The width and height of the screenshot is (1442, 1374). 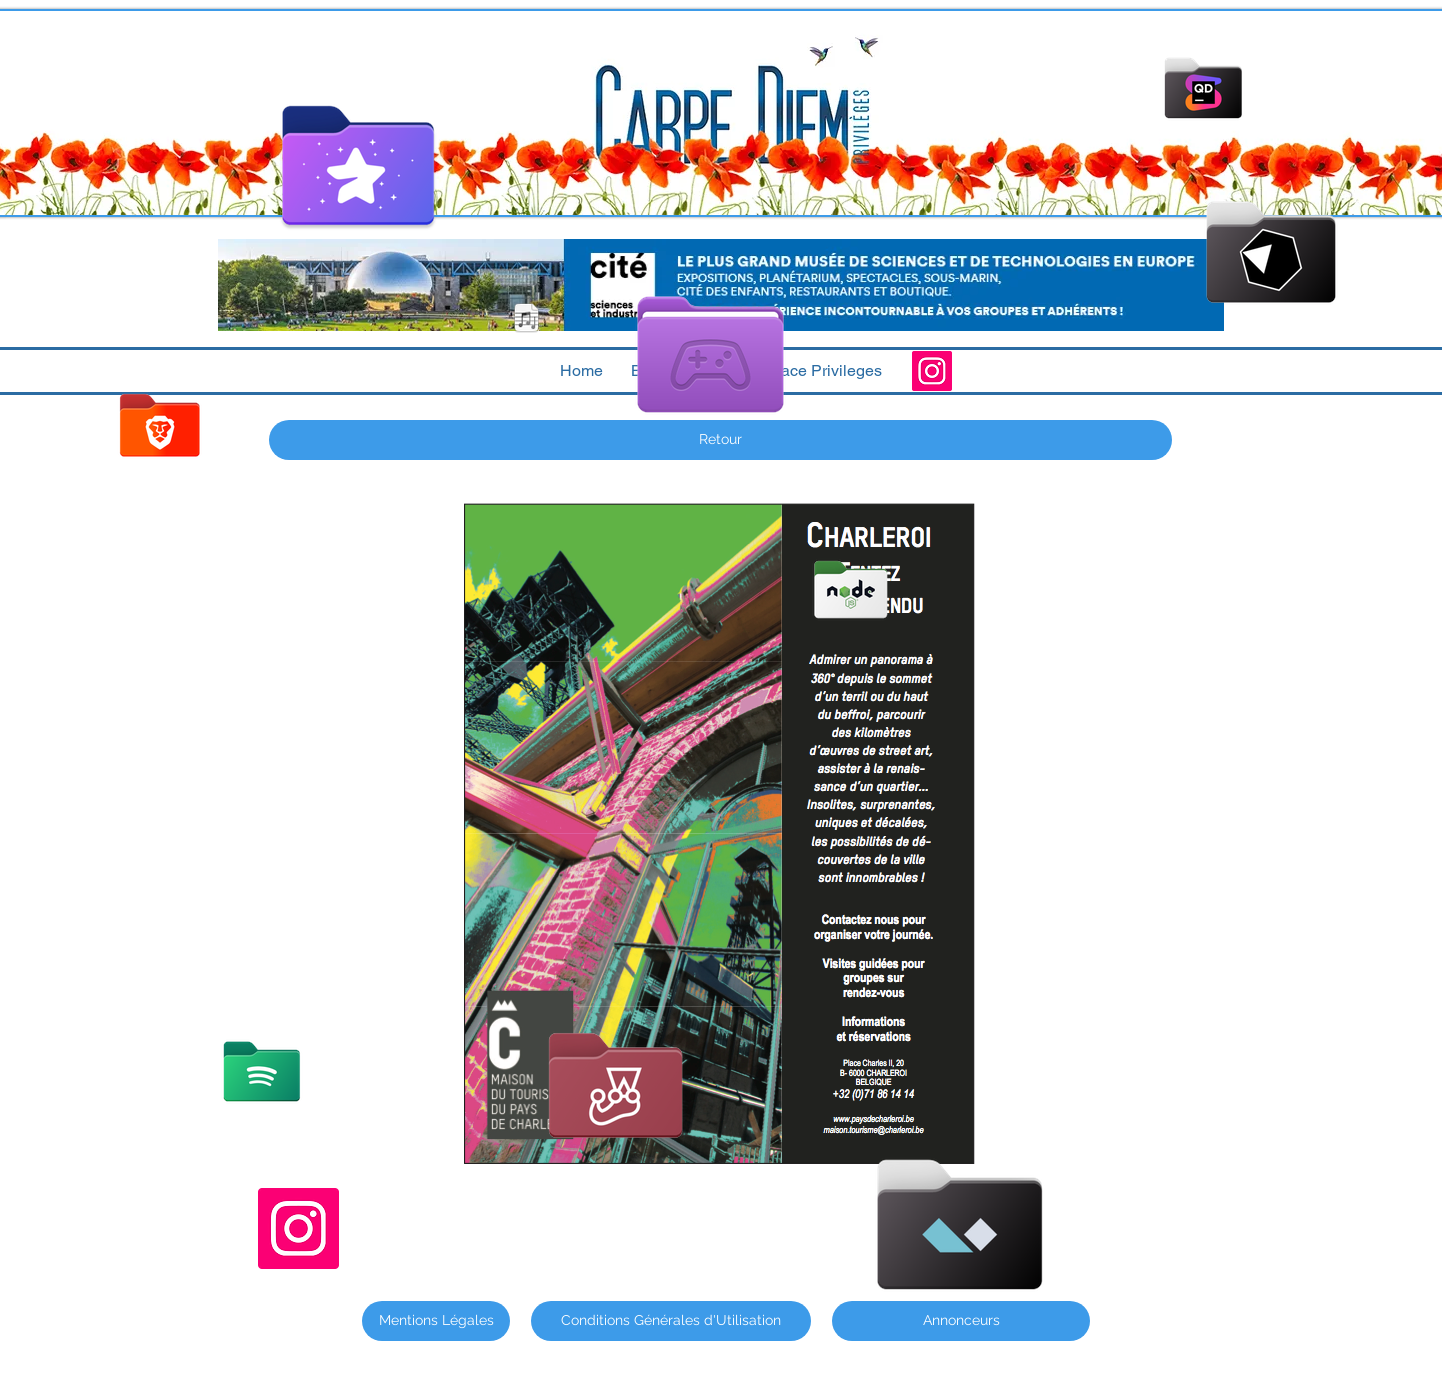 I want to click on open folder containing Spotify downloads, so click(x=261, y=1073).